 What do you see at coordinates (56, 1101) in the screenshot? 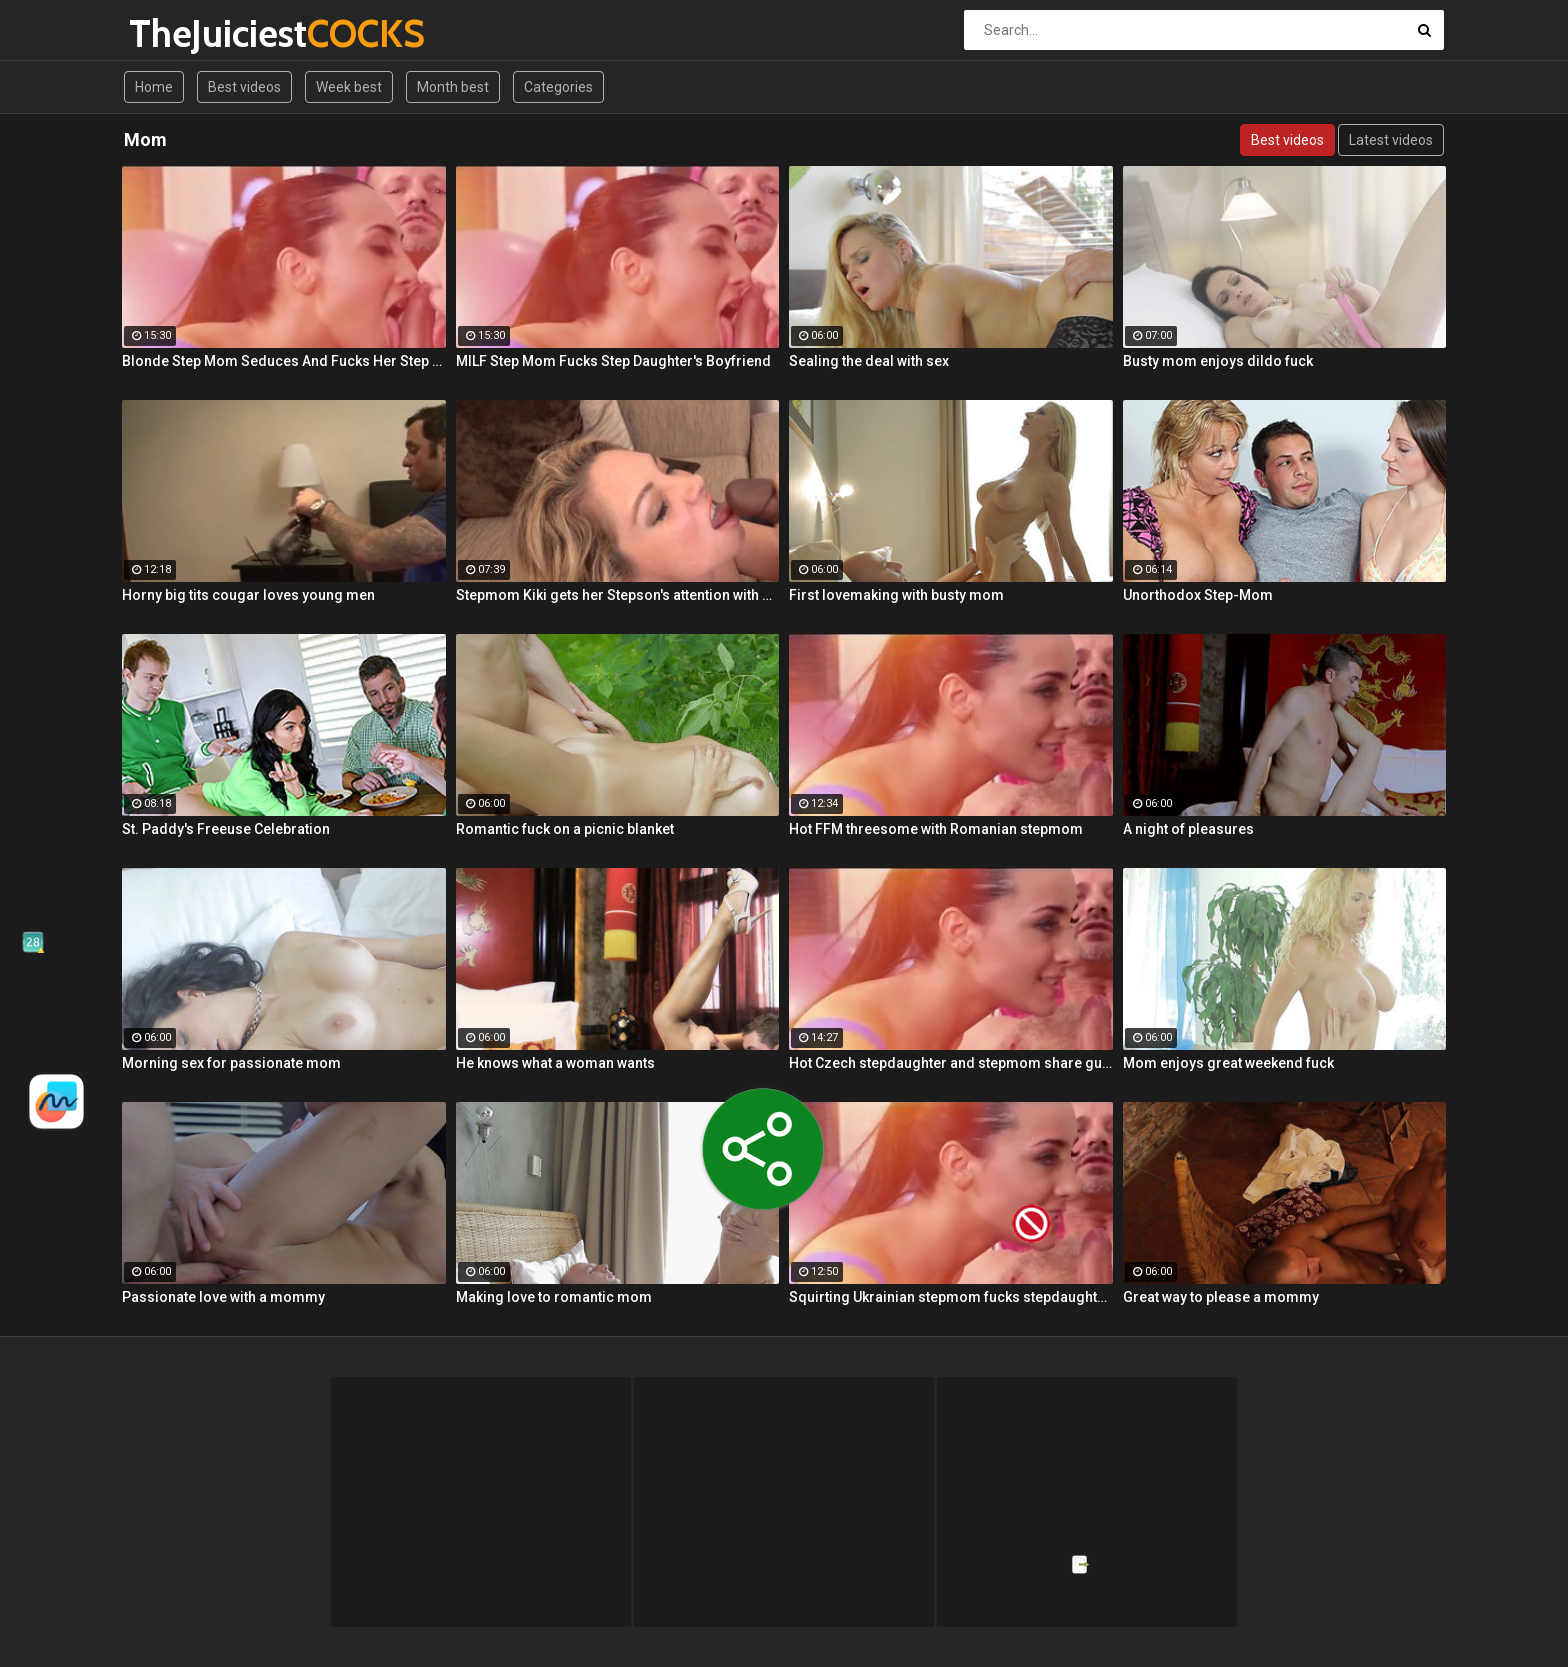
I see `open freeform app for collaborative whiteboarding` at bounding box center [56, 1101].